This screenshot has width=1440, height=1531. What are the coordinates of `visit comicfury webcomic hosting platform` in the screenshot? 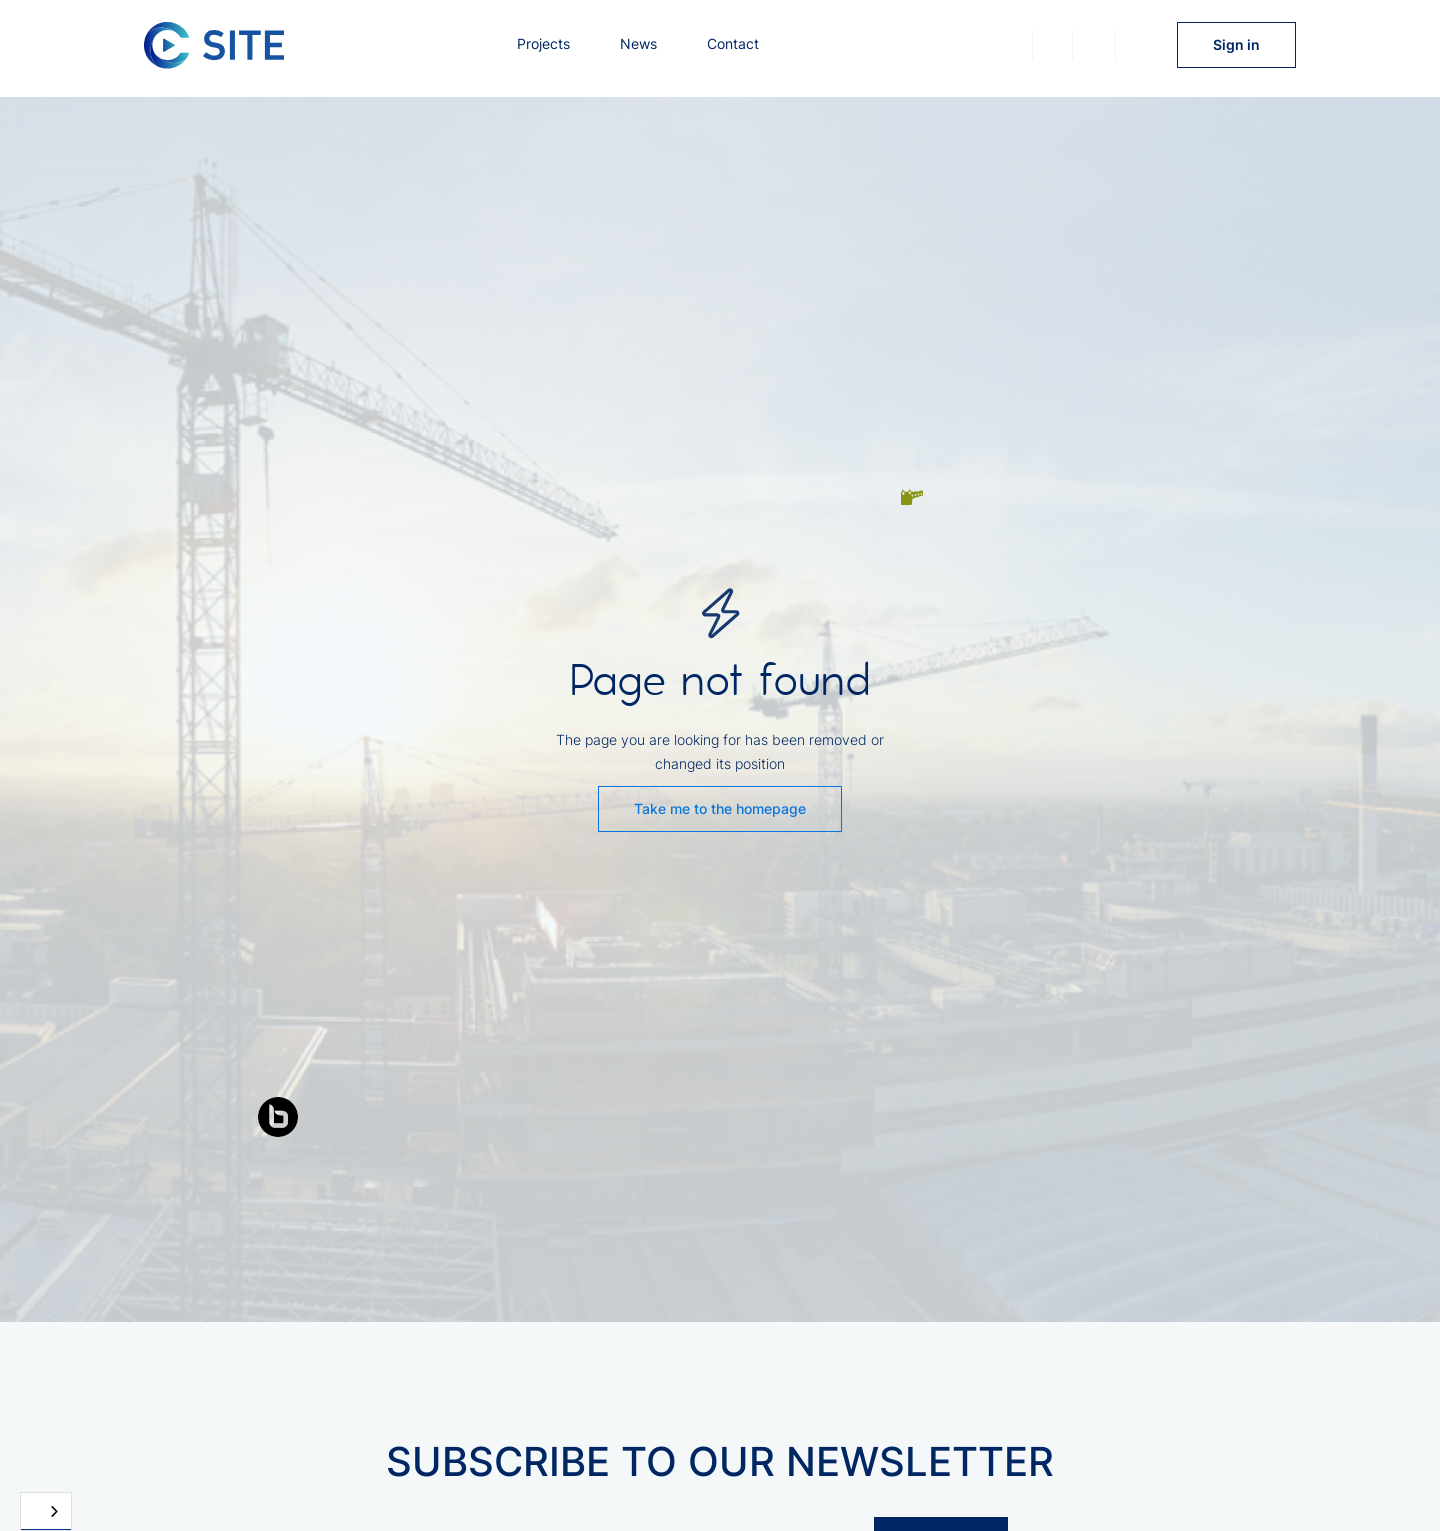 It's located at (912, 497).